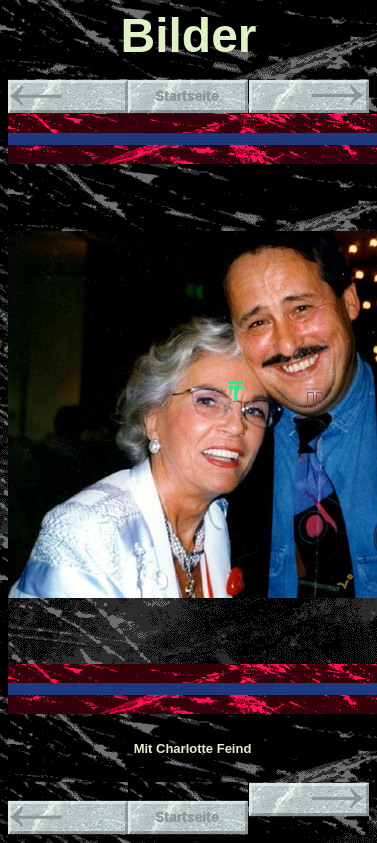 This screenshot has height=843, width=377. I want to click on align selected objects to the top edge, so click(315, 398).